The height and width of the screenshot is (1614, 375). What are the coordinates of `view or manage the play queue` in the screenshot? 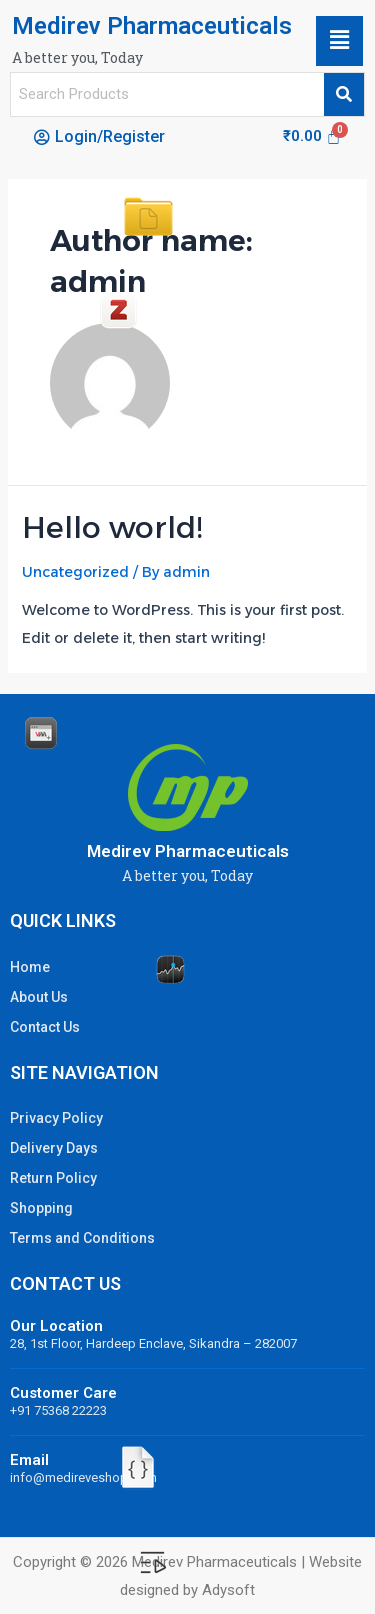 It's located at (152, 1561).